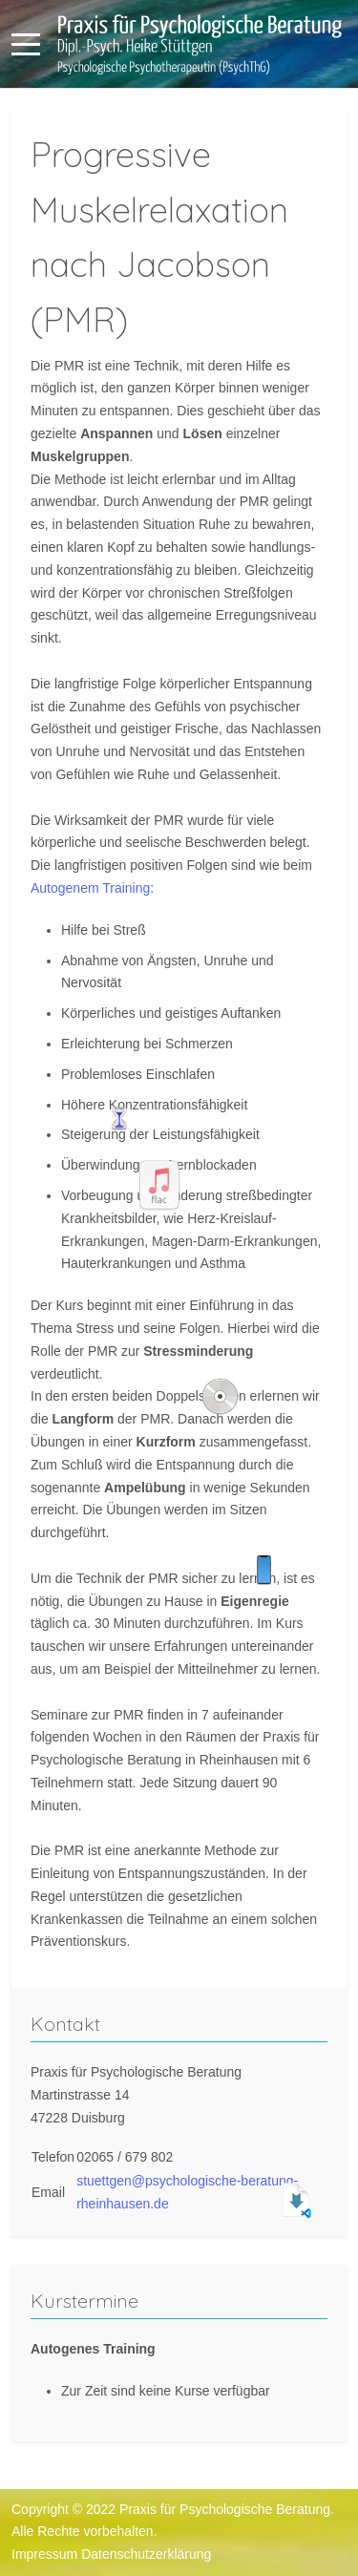 This screenshot has width=358, height=2576. What do you see at coordinates (119, 1118) in the screenshot?
I see `view your screen time usage statistics` at bounding box center [119, 1118].